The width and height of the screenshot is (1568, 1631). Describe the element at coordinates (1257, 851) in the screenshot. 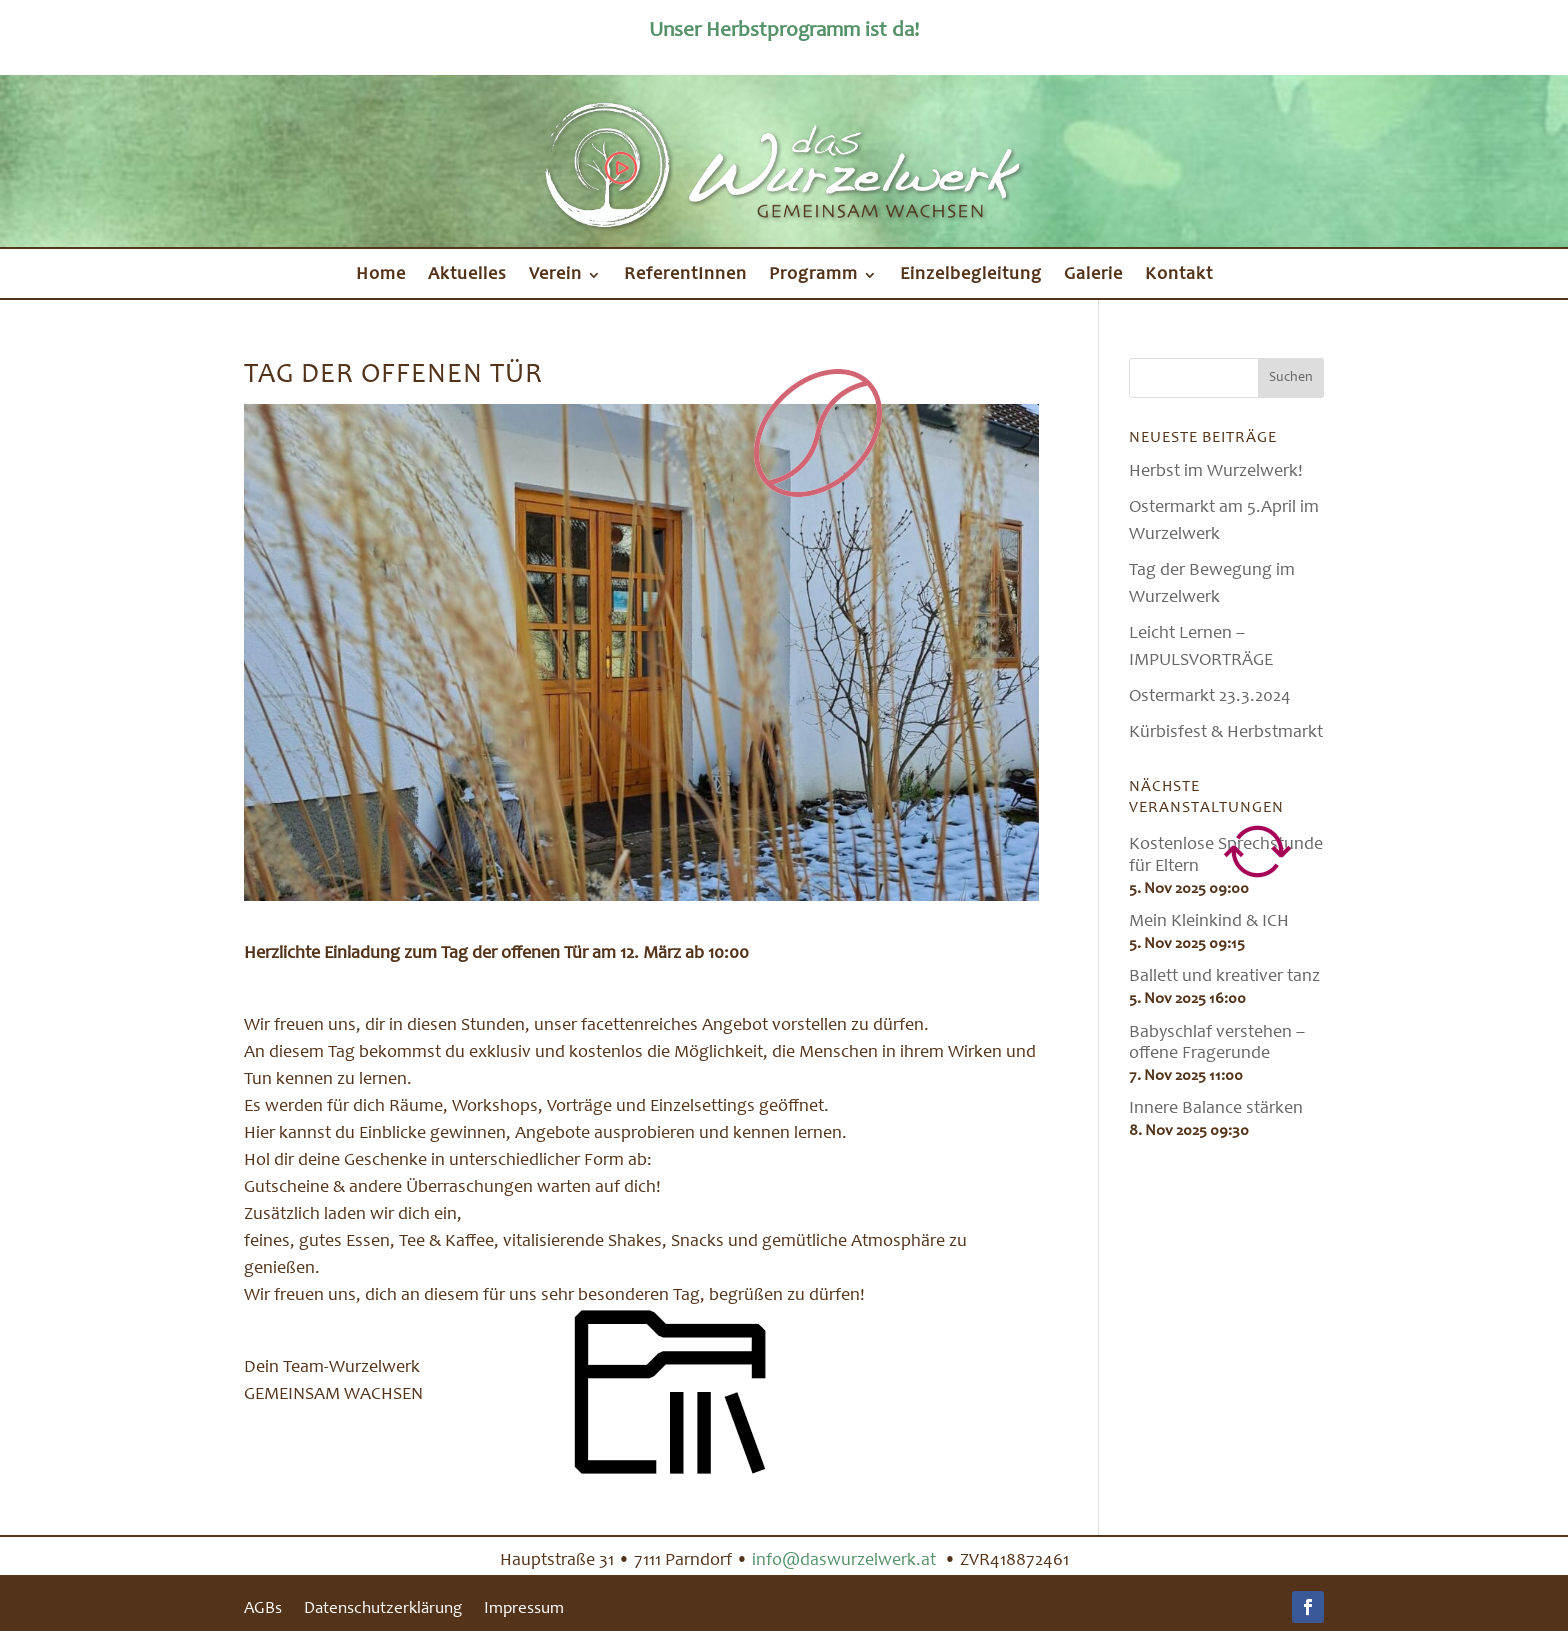

I see `sync or refresh data` at that location.